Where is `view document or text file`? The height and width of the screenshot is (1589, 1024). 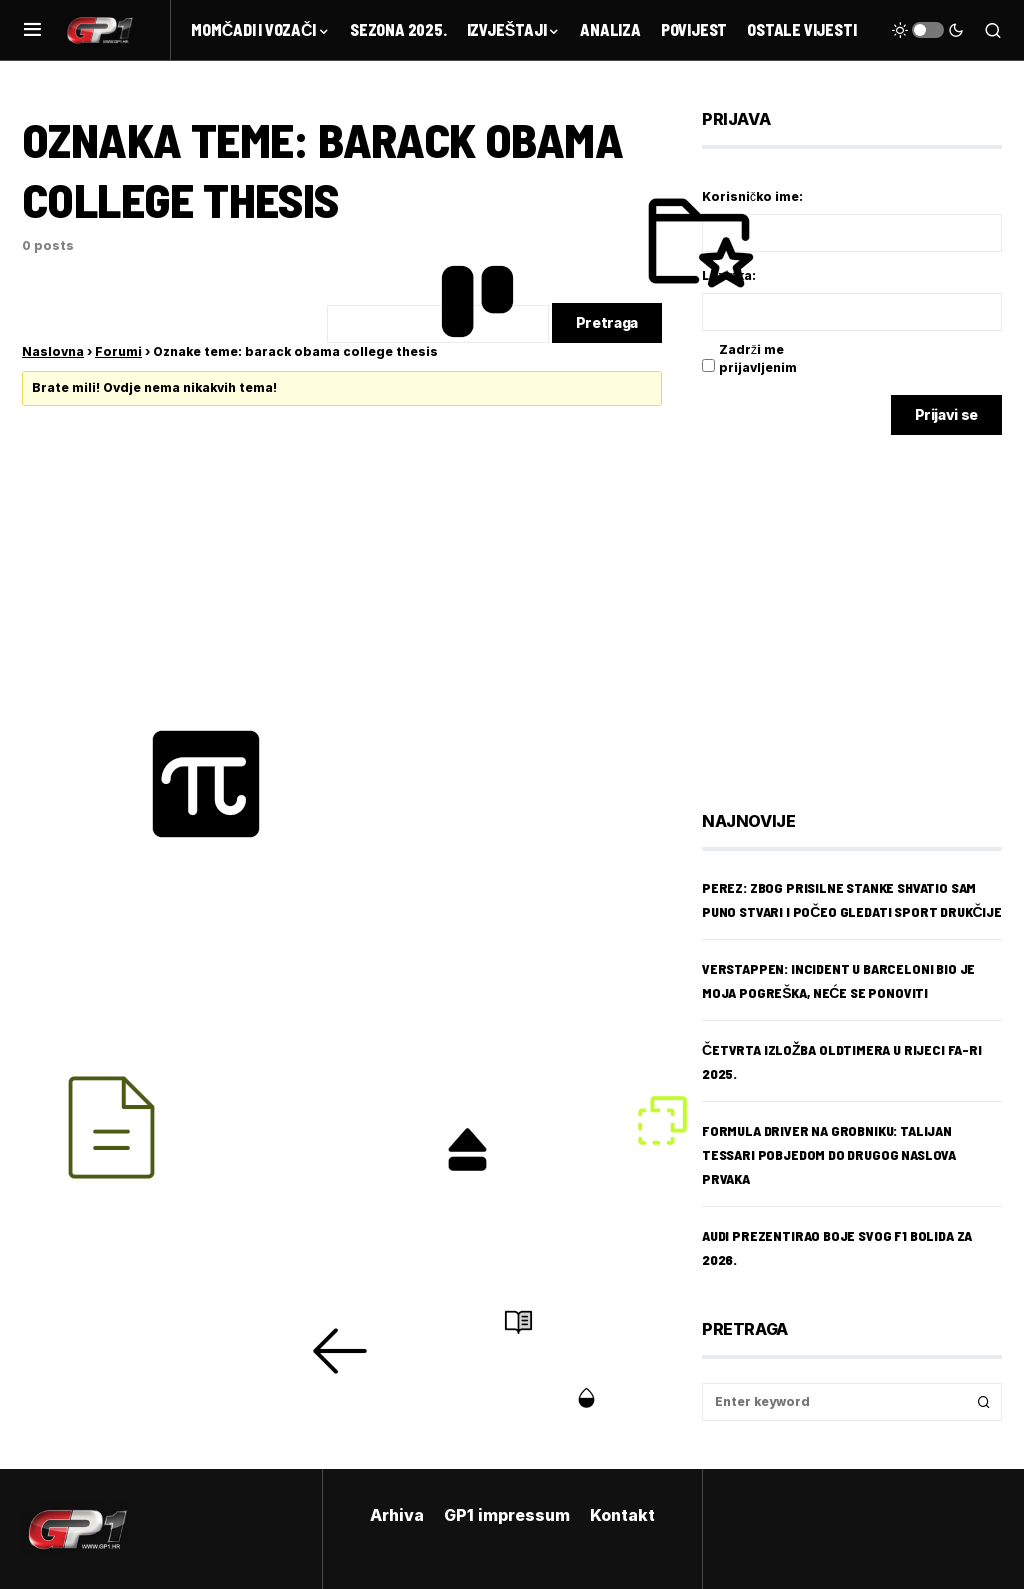 view document or text file is located at coordinates (111, 1127).